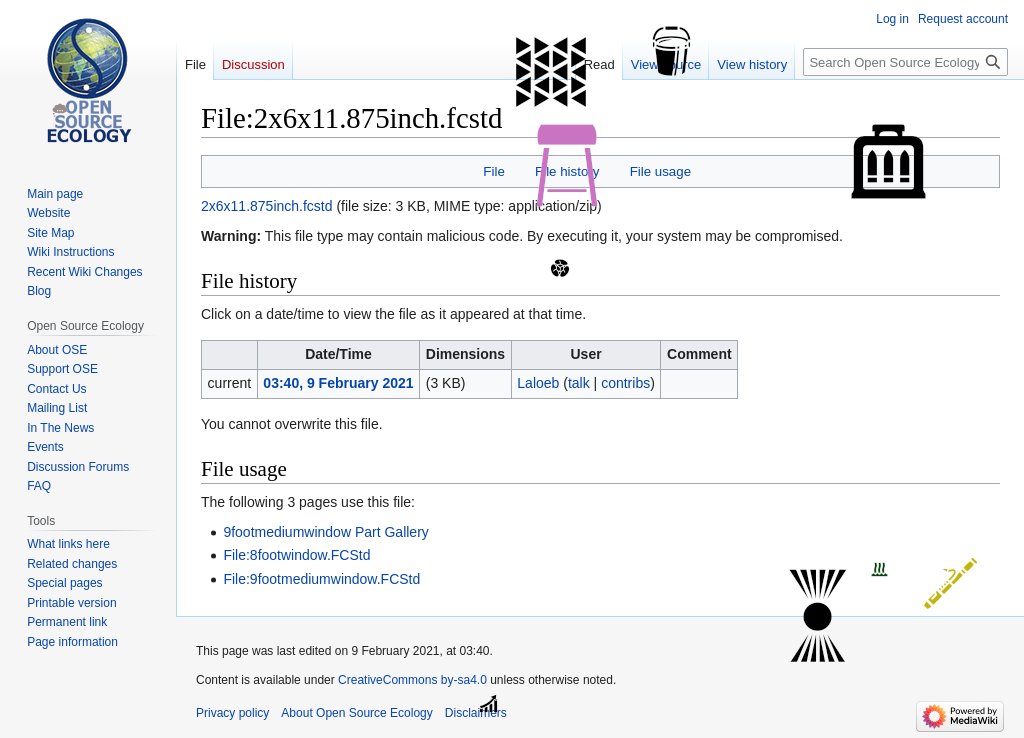 This screenshot has width=1024, height=738. What do you see at coordinates (879, 569) in the screenshot?
I see `indicates a hot surface warning` at bounding box center [879, 569].